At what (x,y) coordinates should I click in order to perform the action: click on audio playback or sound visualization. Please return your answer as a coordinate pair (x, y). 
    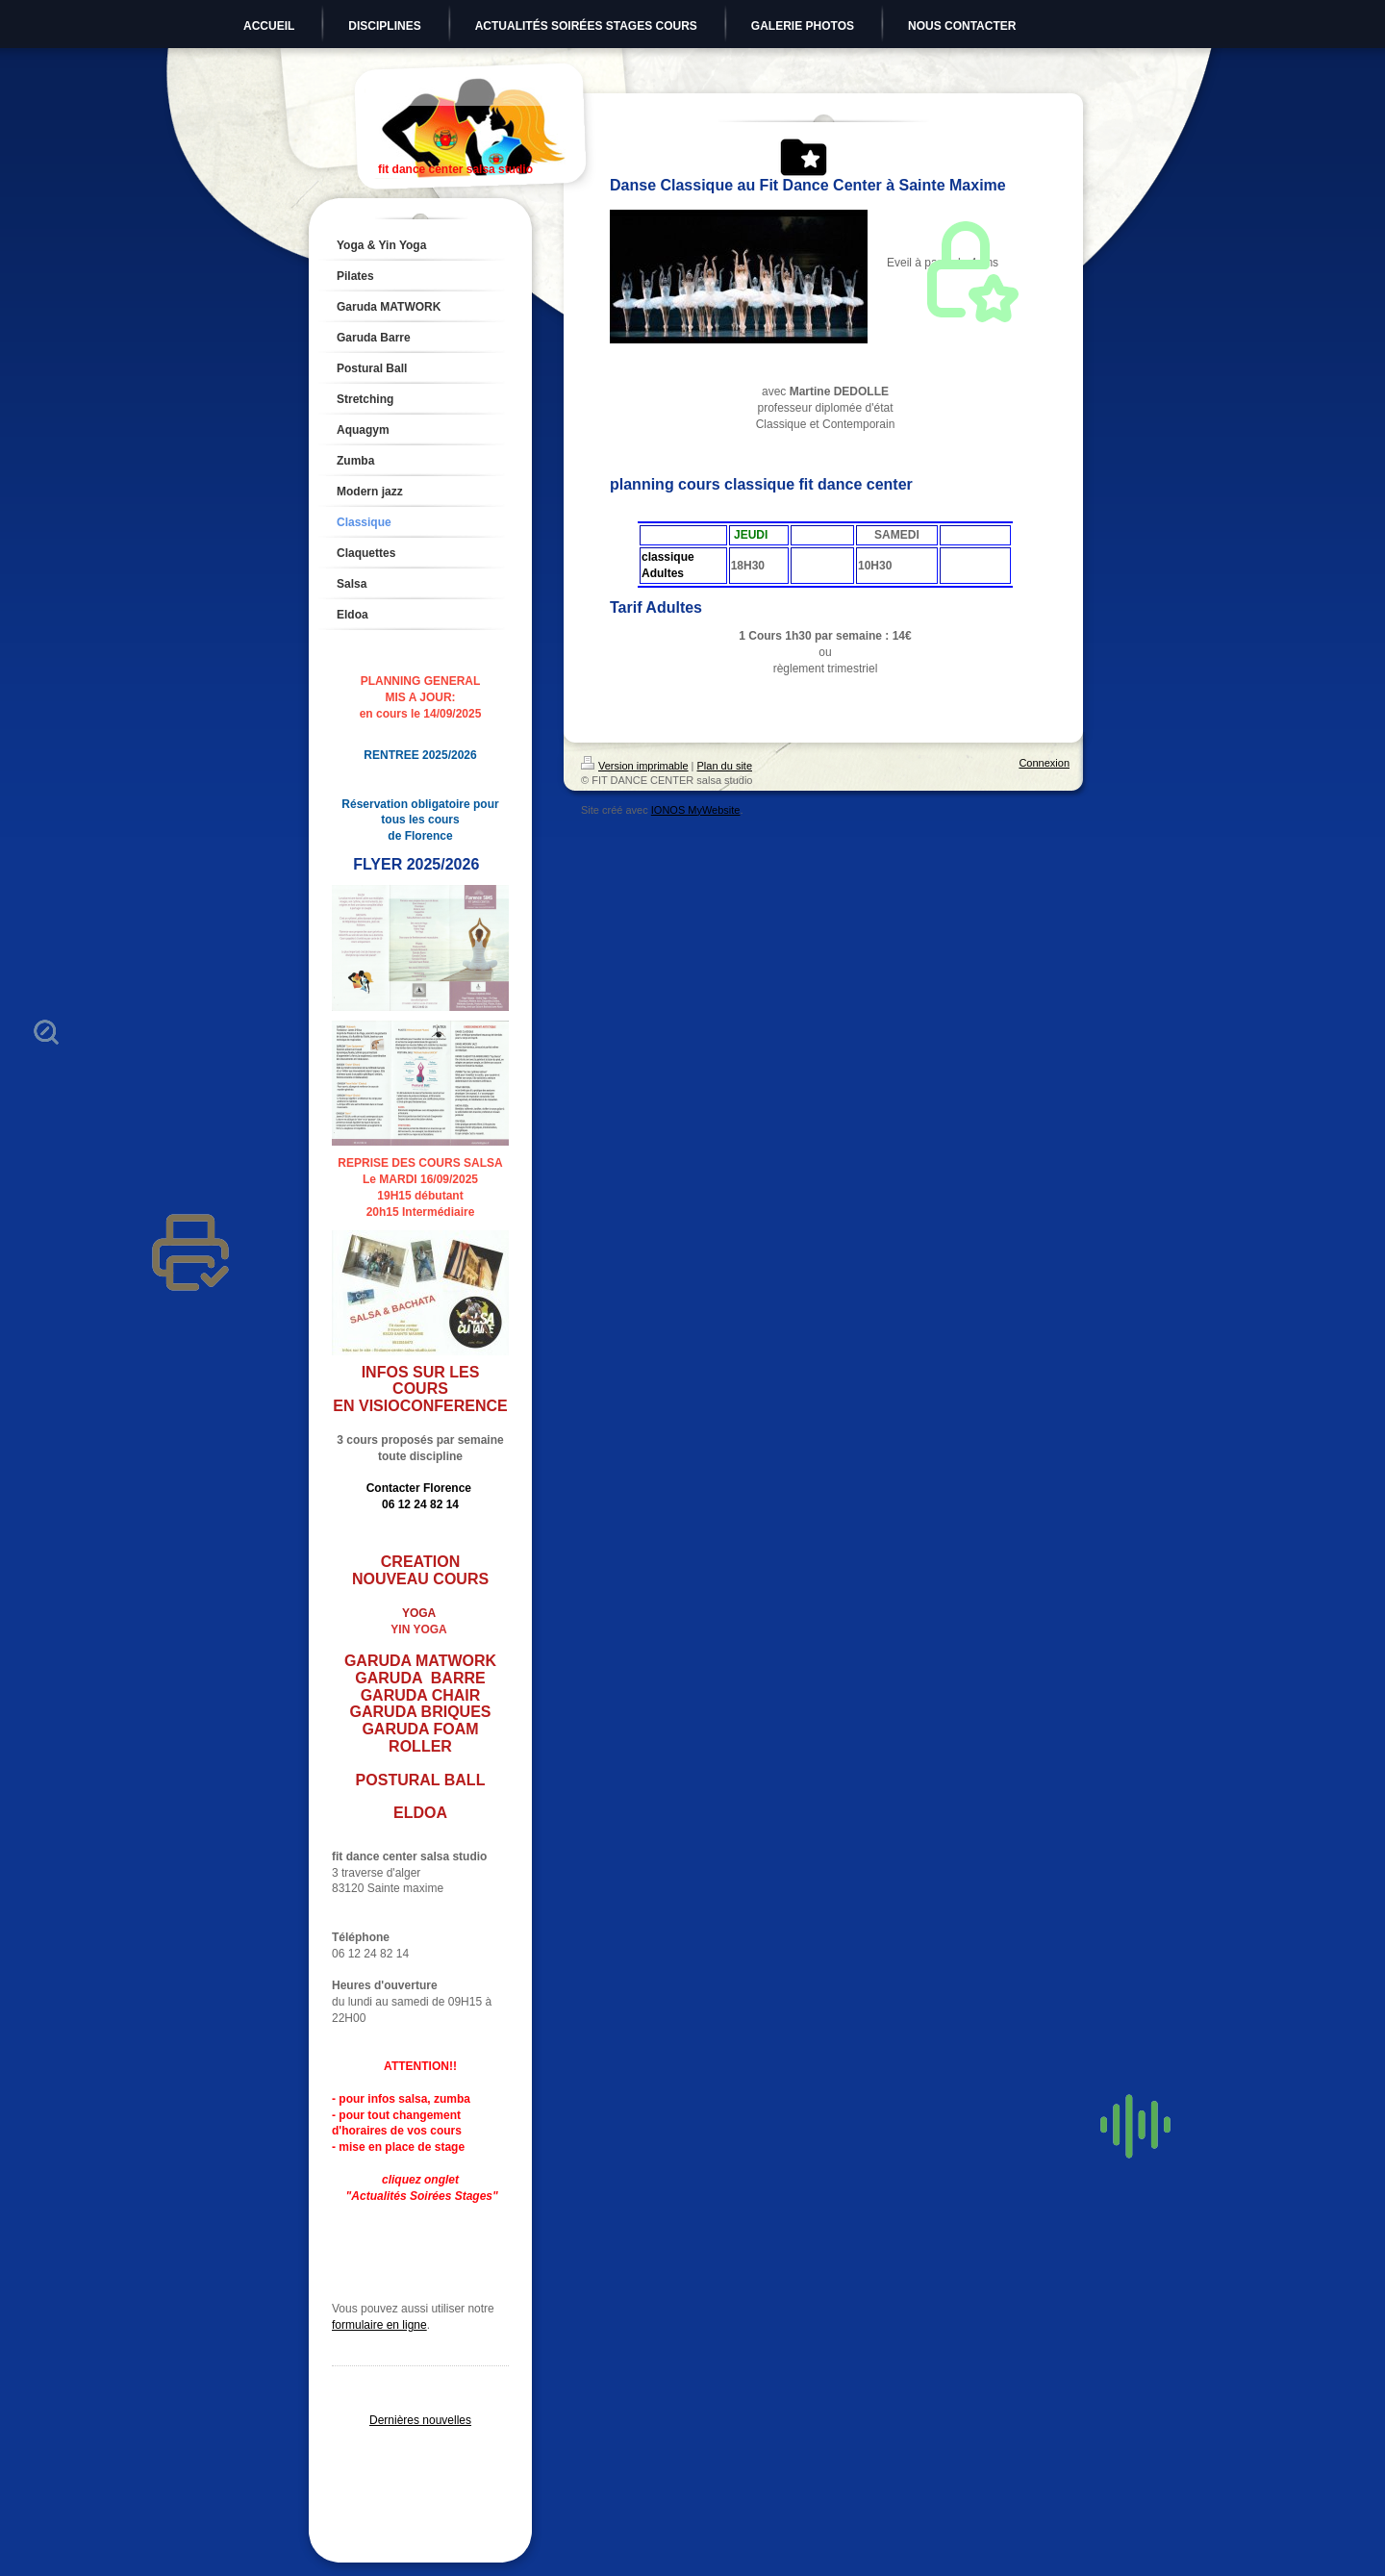
    Looking at the image, I should click on (1135, 2126).